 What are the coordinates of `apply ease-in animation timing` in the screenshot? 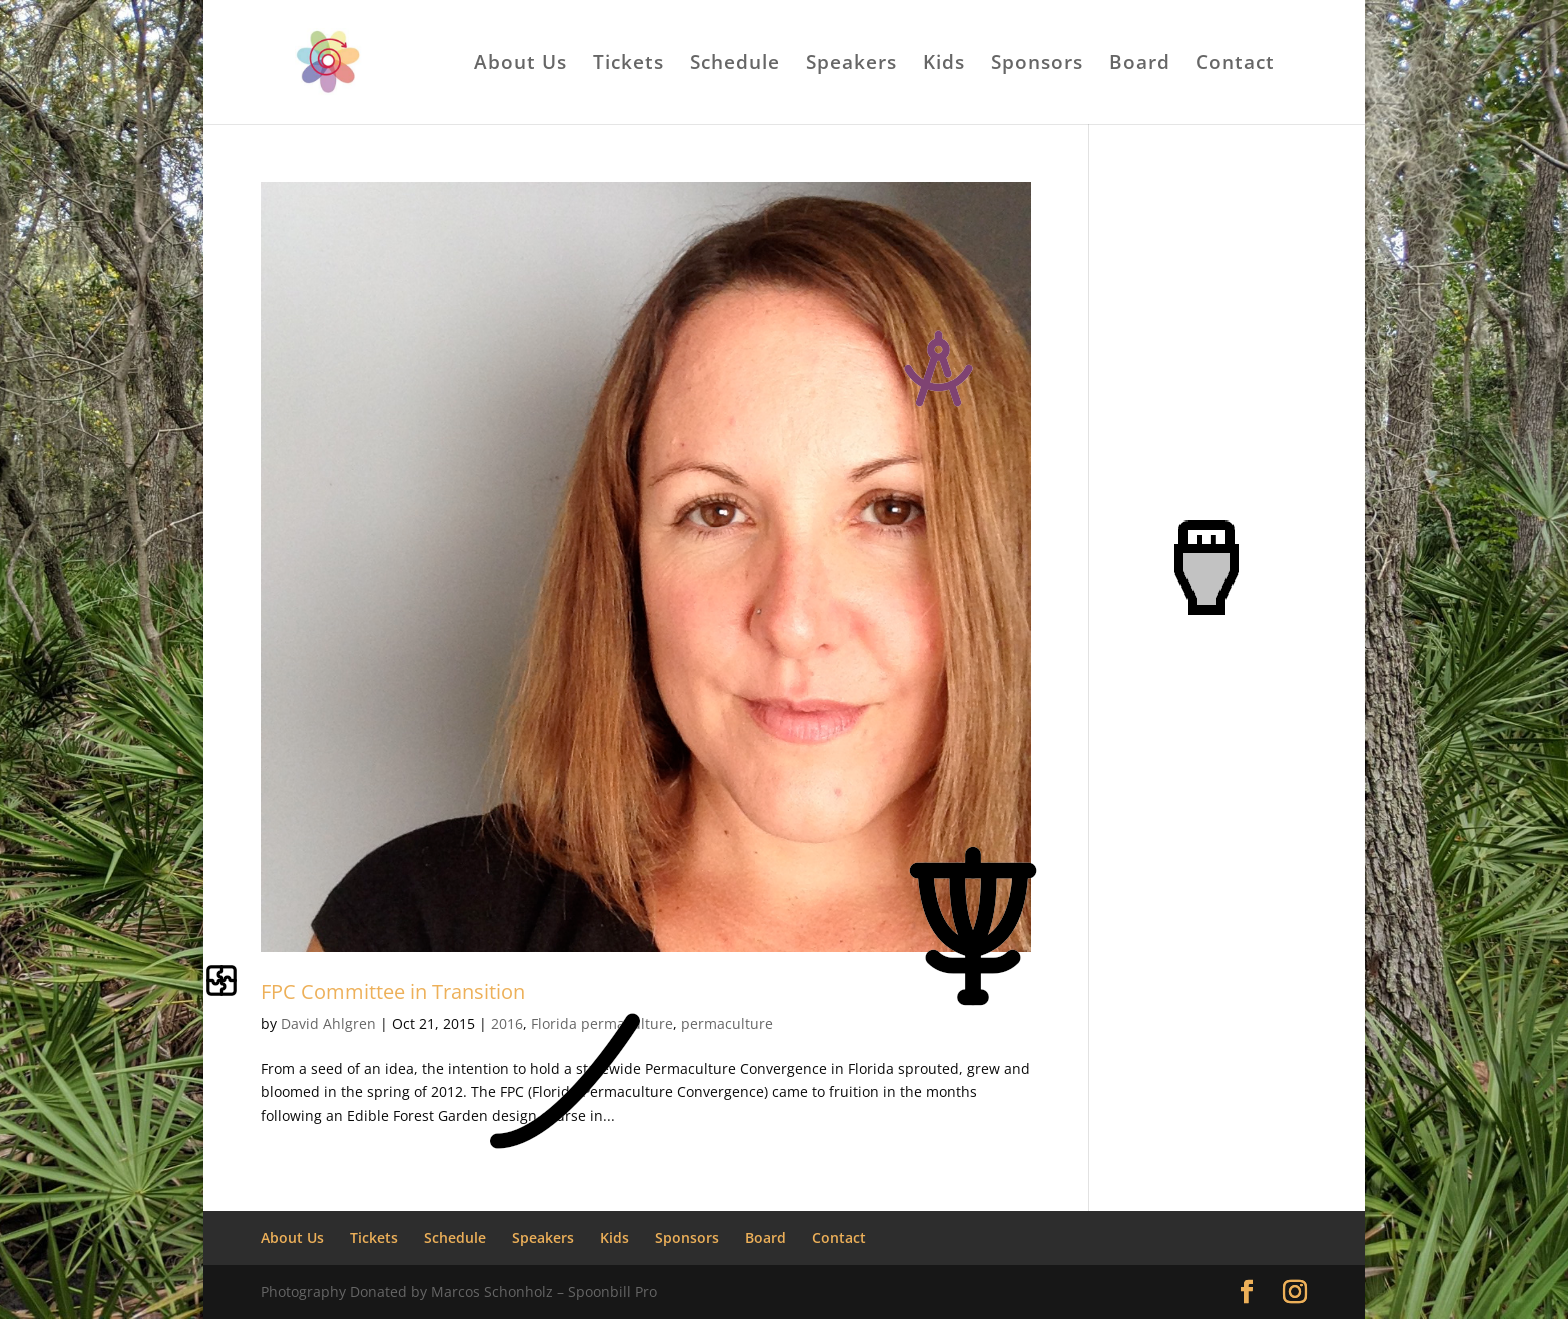 It's located at (565, 1081).